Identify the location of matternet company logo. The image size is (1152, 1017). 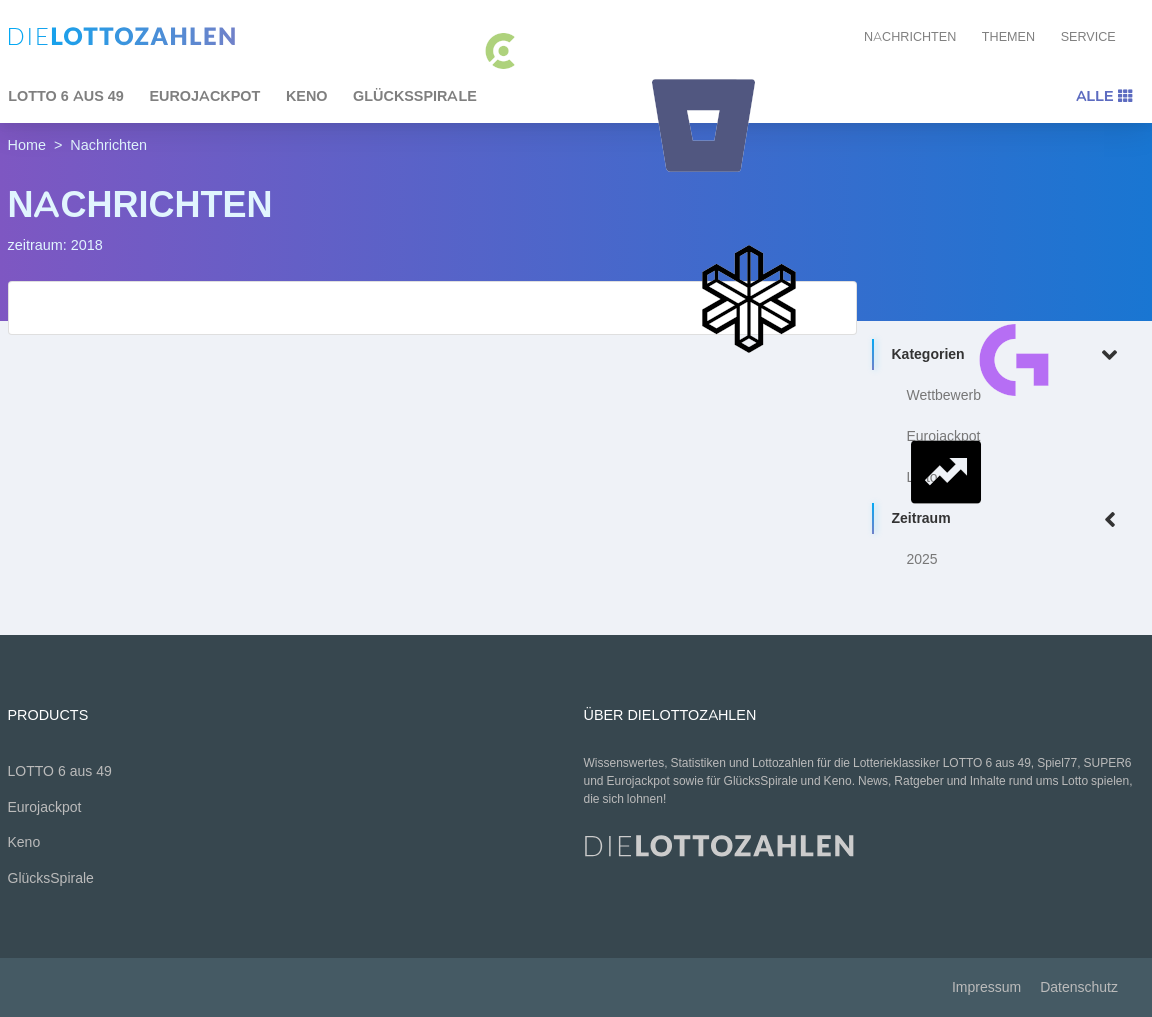
(749, 299).